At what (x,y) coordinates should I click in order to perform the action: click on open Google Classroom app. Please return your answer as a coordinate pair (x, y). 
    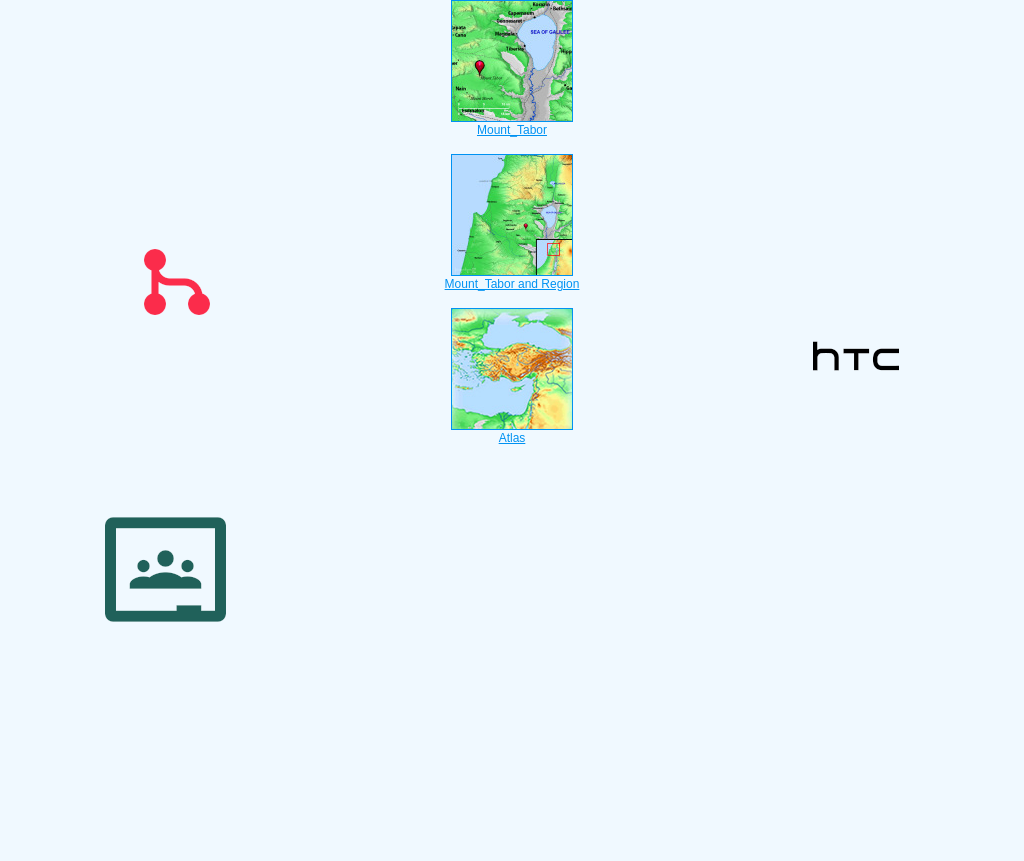
    Looking at the image, I should click on (165, 569).